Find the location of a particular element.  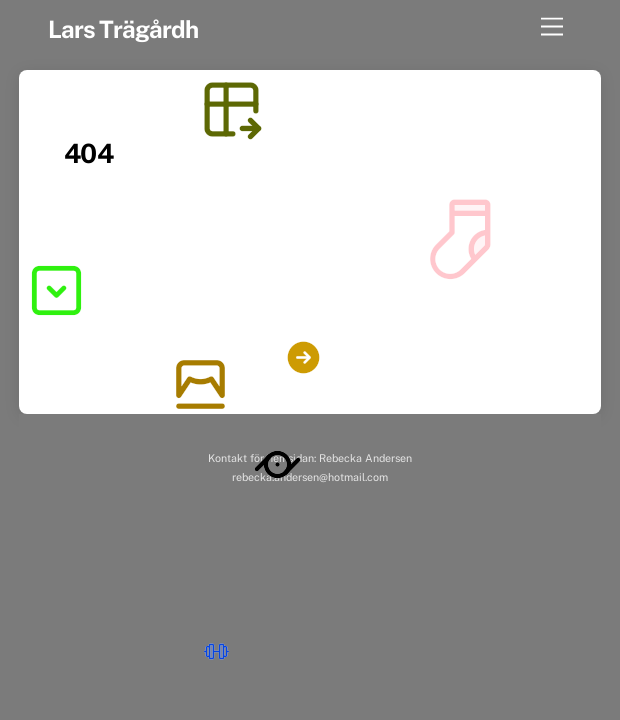

access theater or cinema showtimes is located at coordinates (200, 384).